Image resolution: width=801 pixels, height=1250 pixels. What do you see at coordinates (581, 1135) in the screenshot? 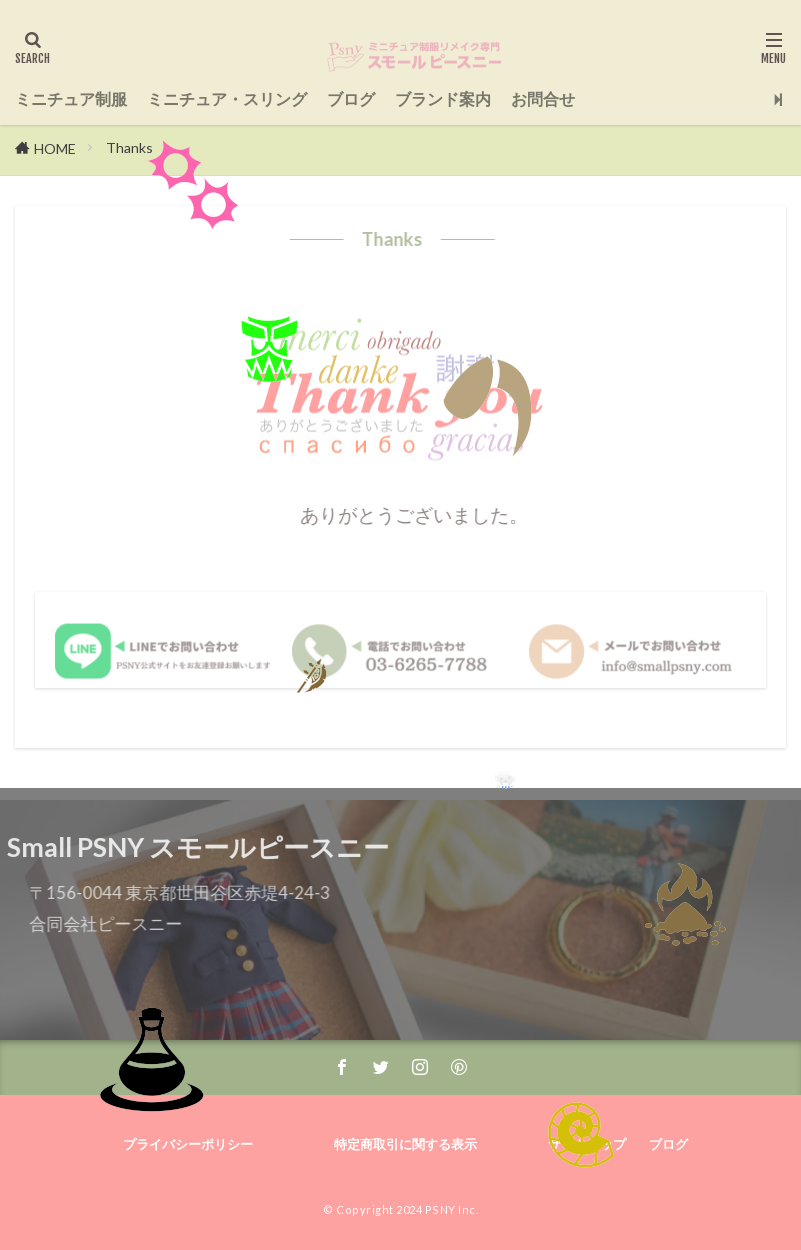
I see `view fossil collection or paleontology items` at bounding box center [581, 1135].